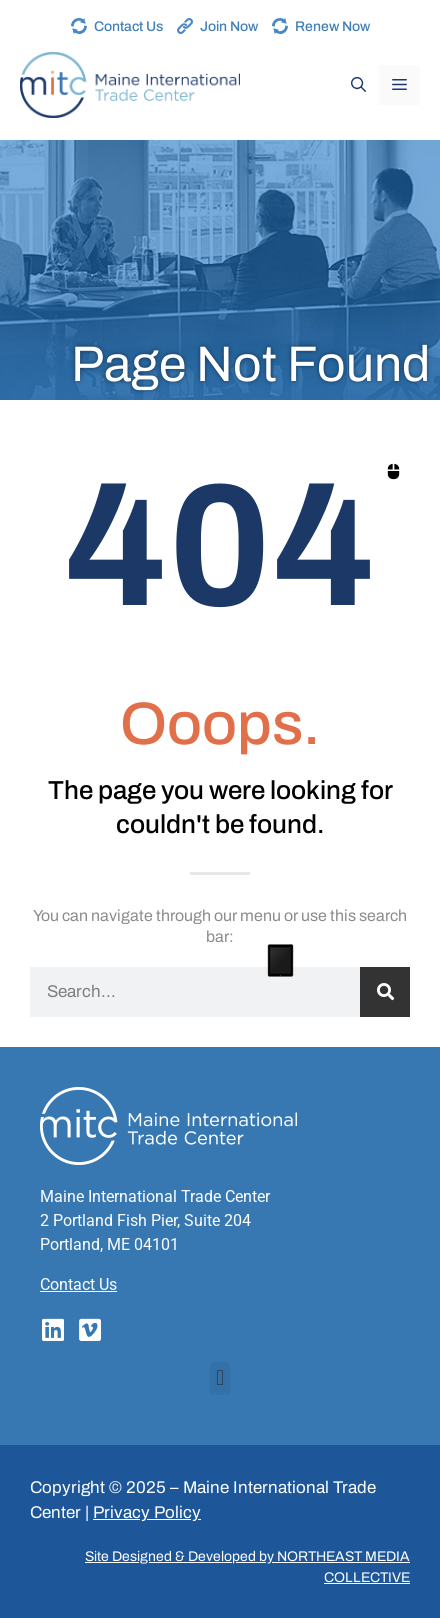 The width and height of the screenshot is (440, 1618). I want to click on iPad device icon, so click(280, 960).